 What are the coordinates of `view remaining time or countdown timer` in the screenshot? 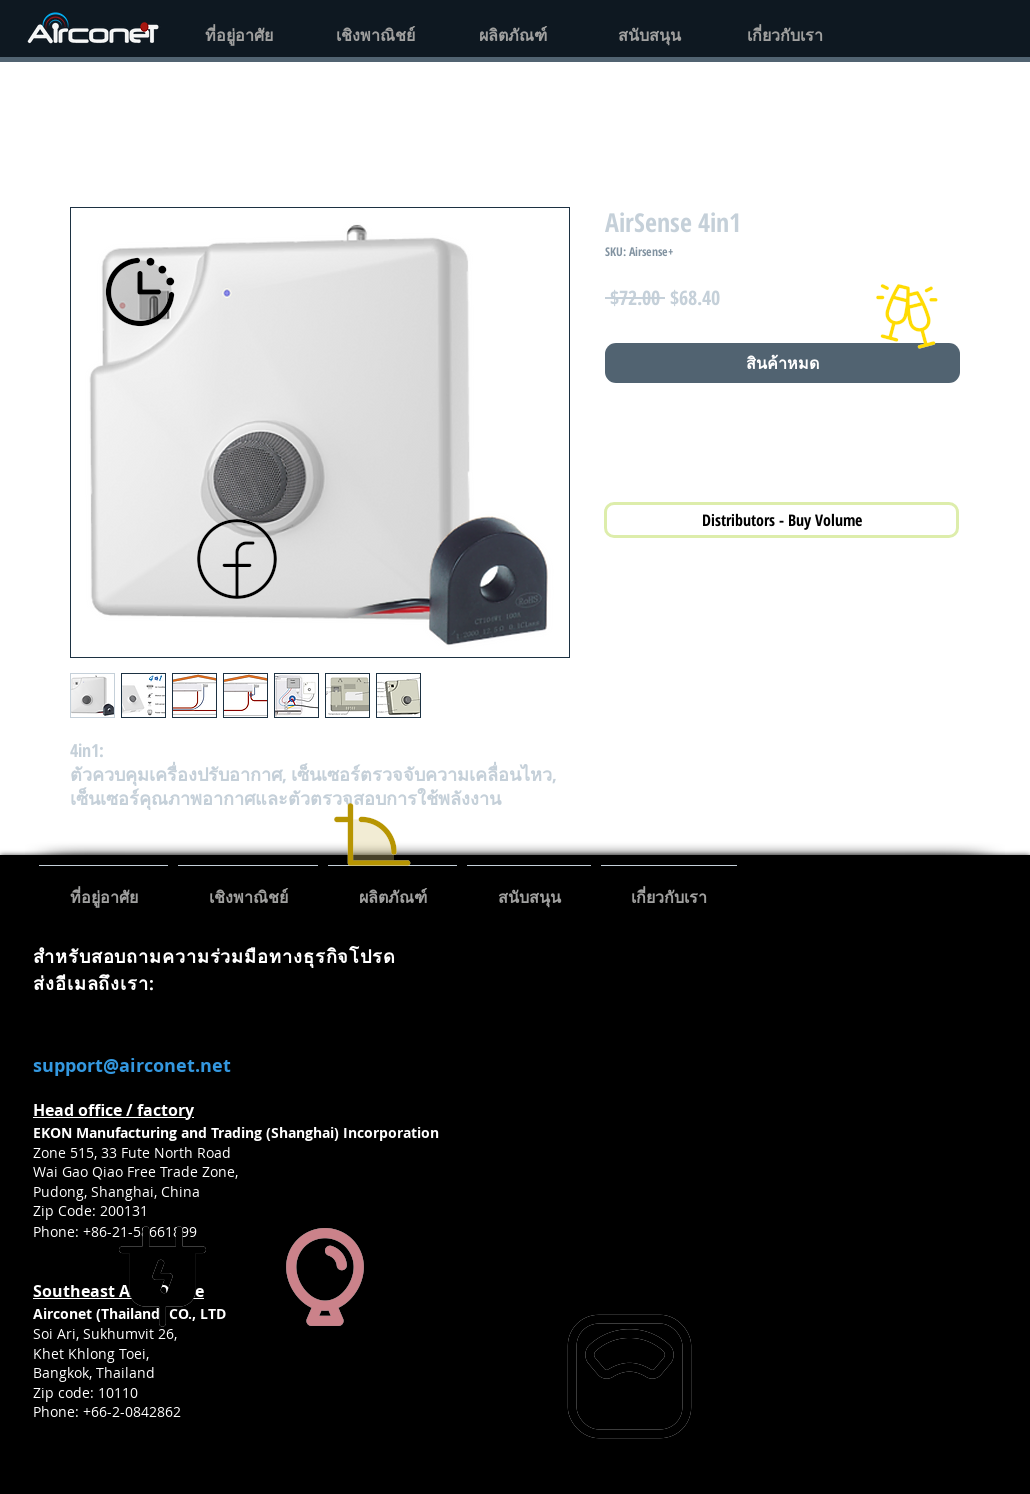 It's located at (140, 292).